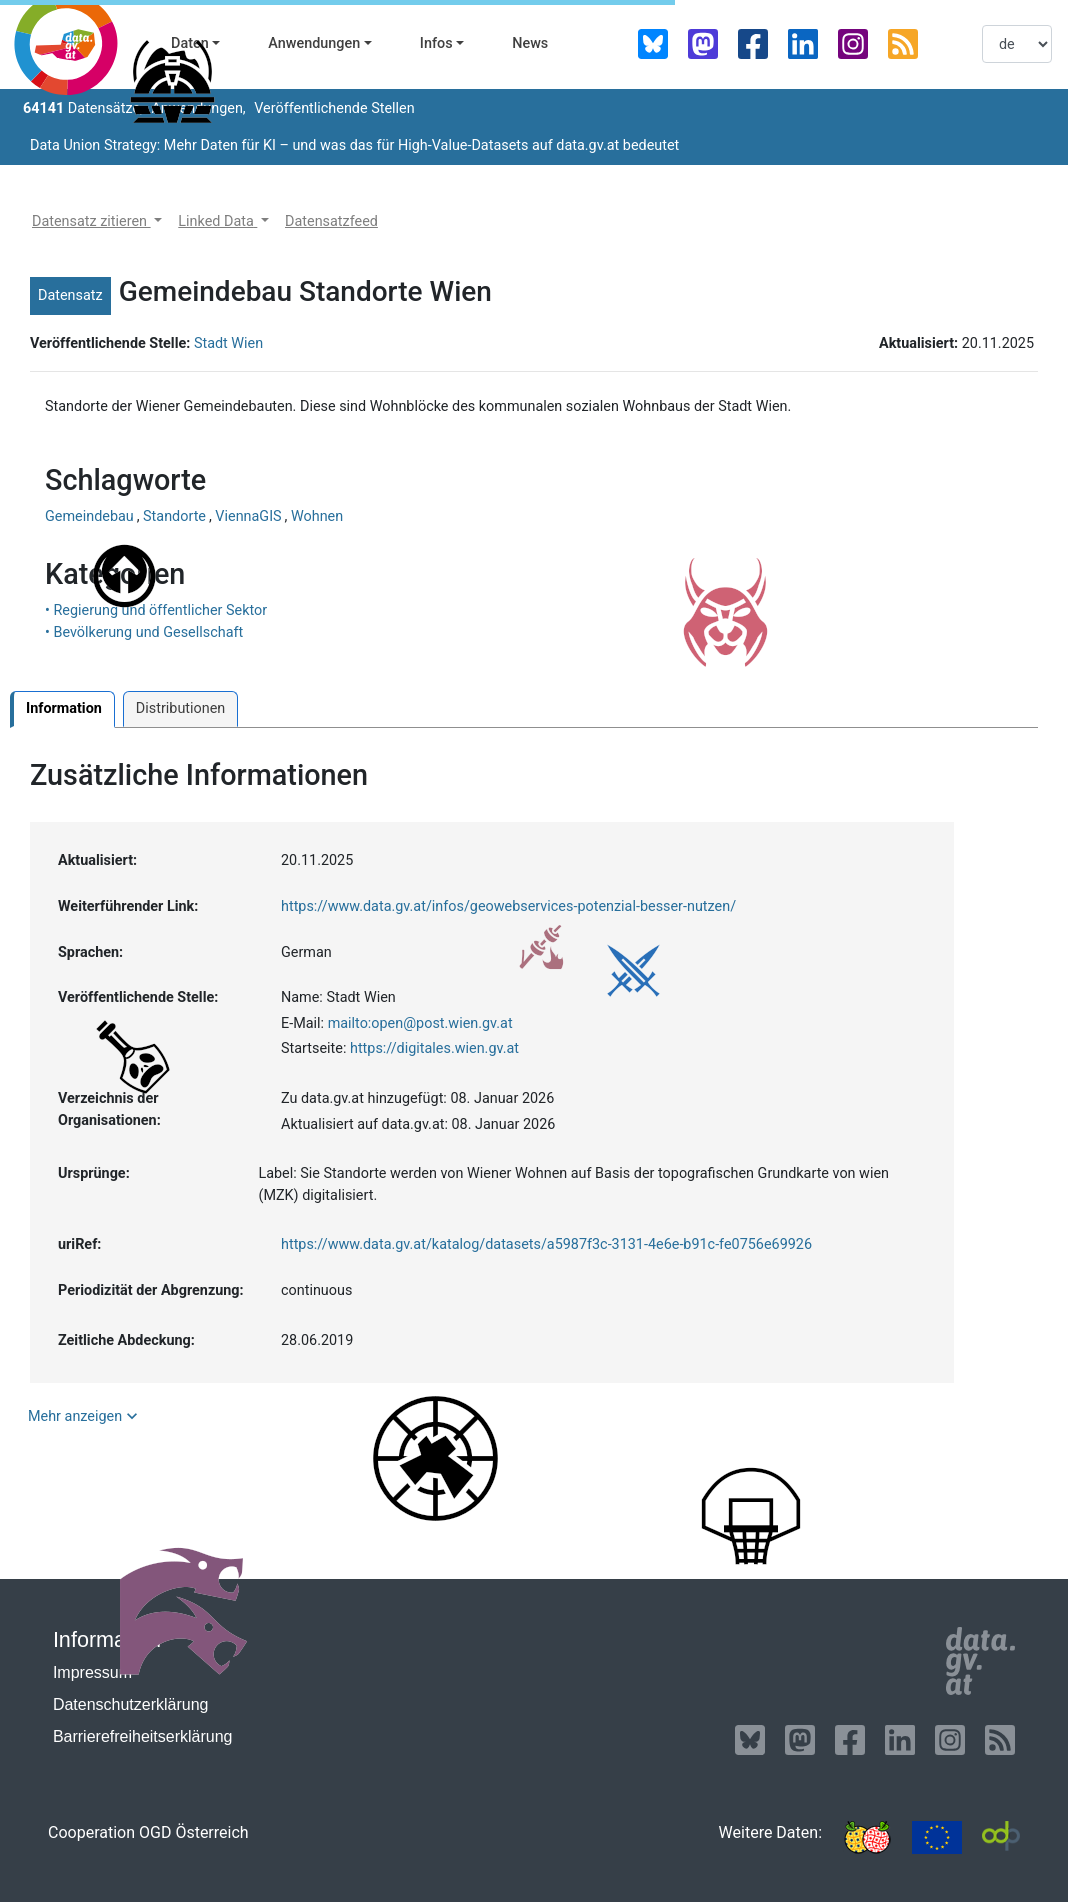  Describe the element at coordinates (633, 971) in the screenshot. I see `indicates combat or battle mode` at that location.